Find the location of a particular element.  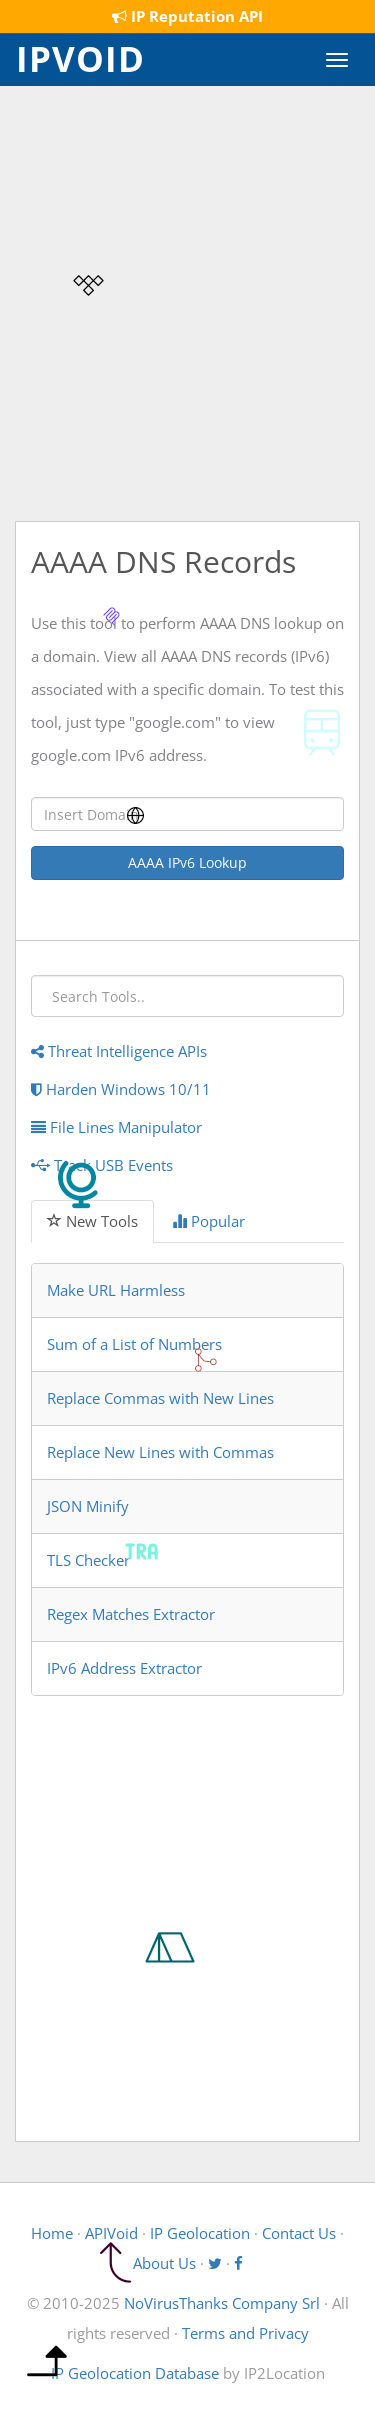

go back and up in navigation is located at coordinates (115, 2262).